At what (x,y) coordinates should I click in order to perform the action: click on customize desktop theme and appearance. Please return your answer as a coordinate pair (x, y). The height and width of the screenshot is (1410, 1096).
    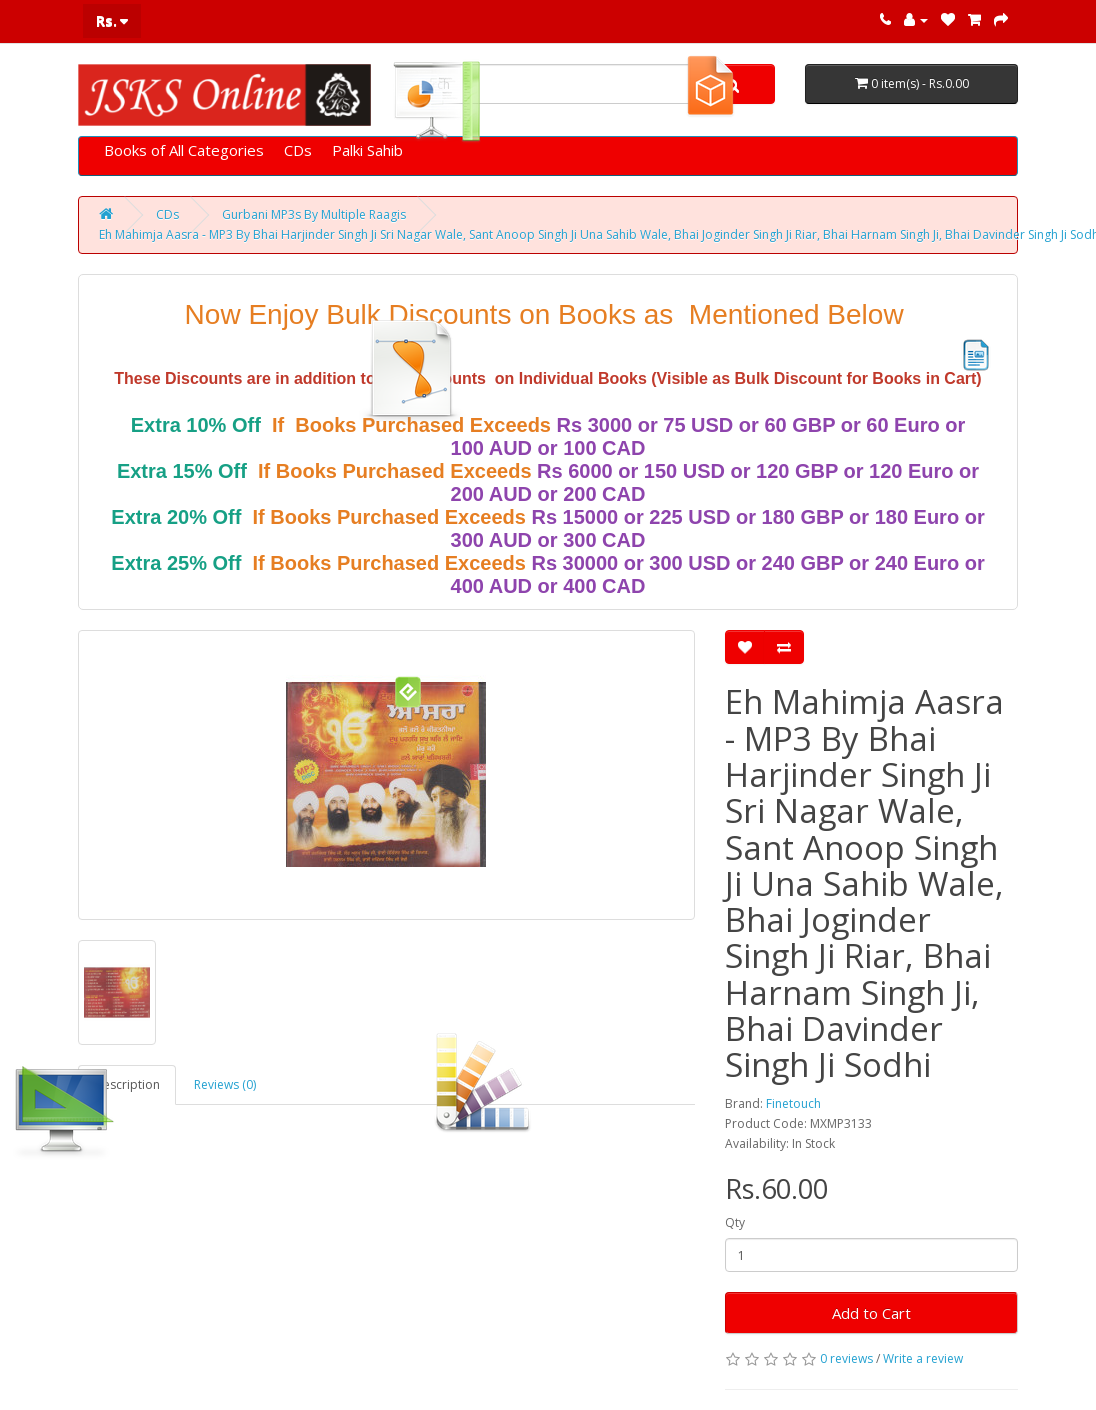
    Looking at the image, I should click on (482, 1082).